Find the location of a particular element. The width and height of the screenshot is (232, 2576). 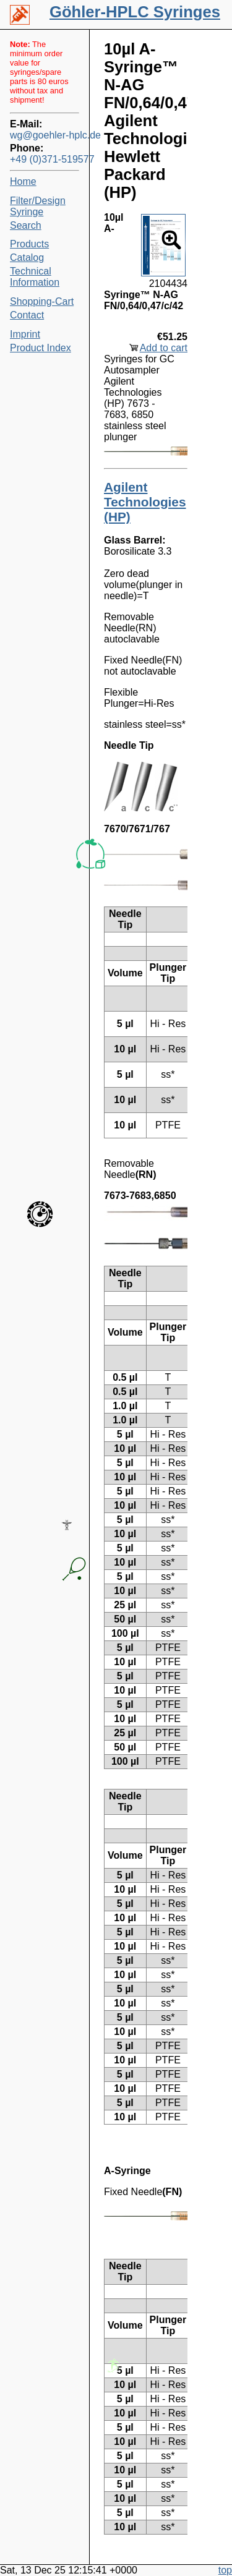

access tribal or cultural game content is located at coordinates (67, 1525).